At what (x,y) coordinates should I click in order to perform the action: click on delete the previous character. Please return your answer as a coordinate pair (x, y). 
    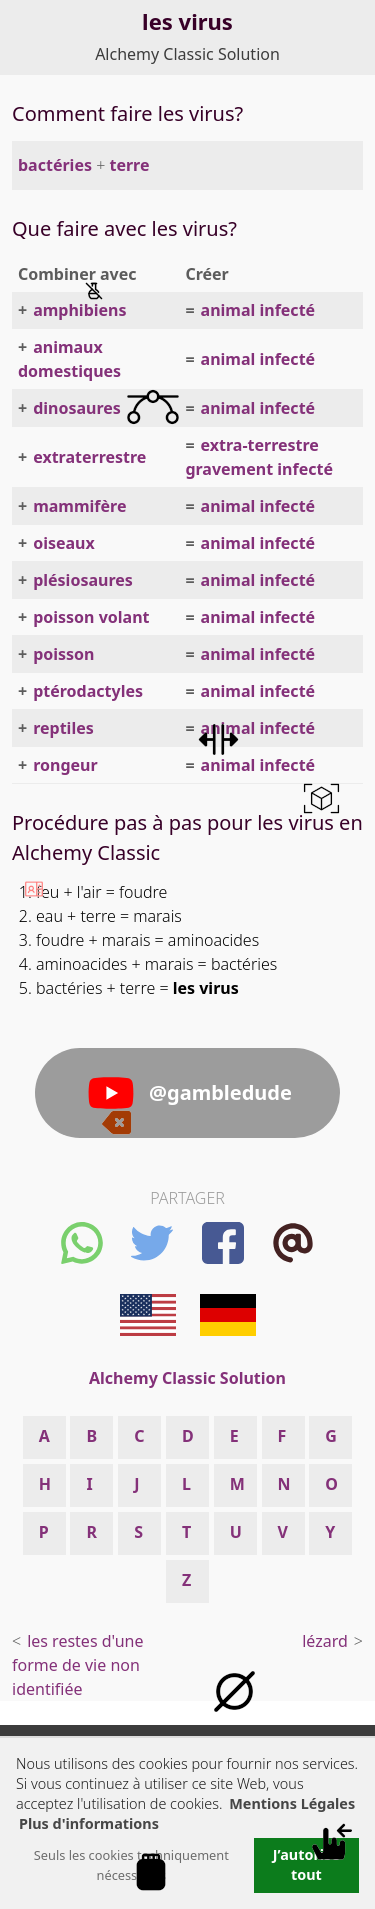
    Looking at the image, I should click on (116, 1122).